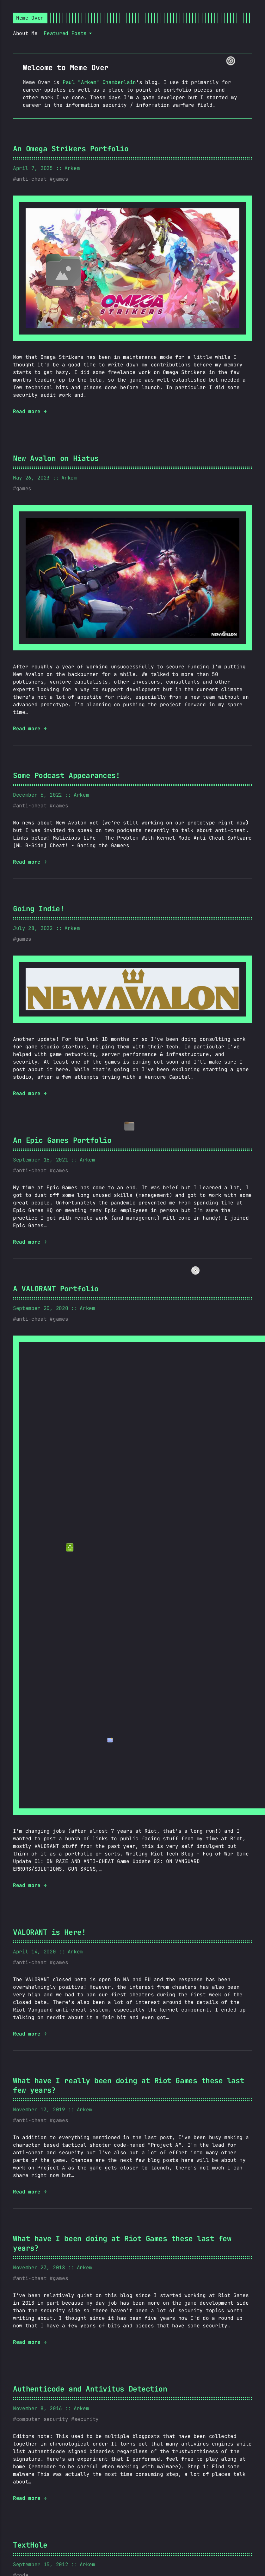 The image size is (265, 2576). I want to click on virtualbox extension pack file, so click(70, 1547).